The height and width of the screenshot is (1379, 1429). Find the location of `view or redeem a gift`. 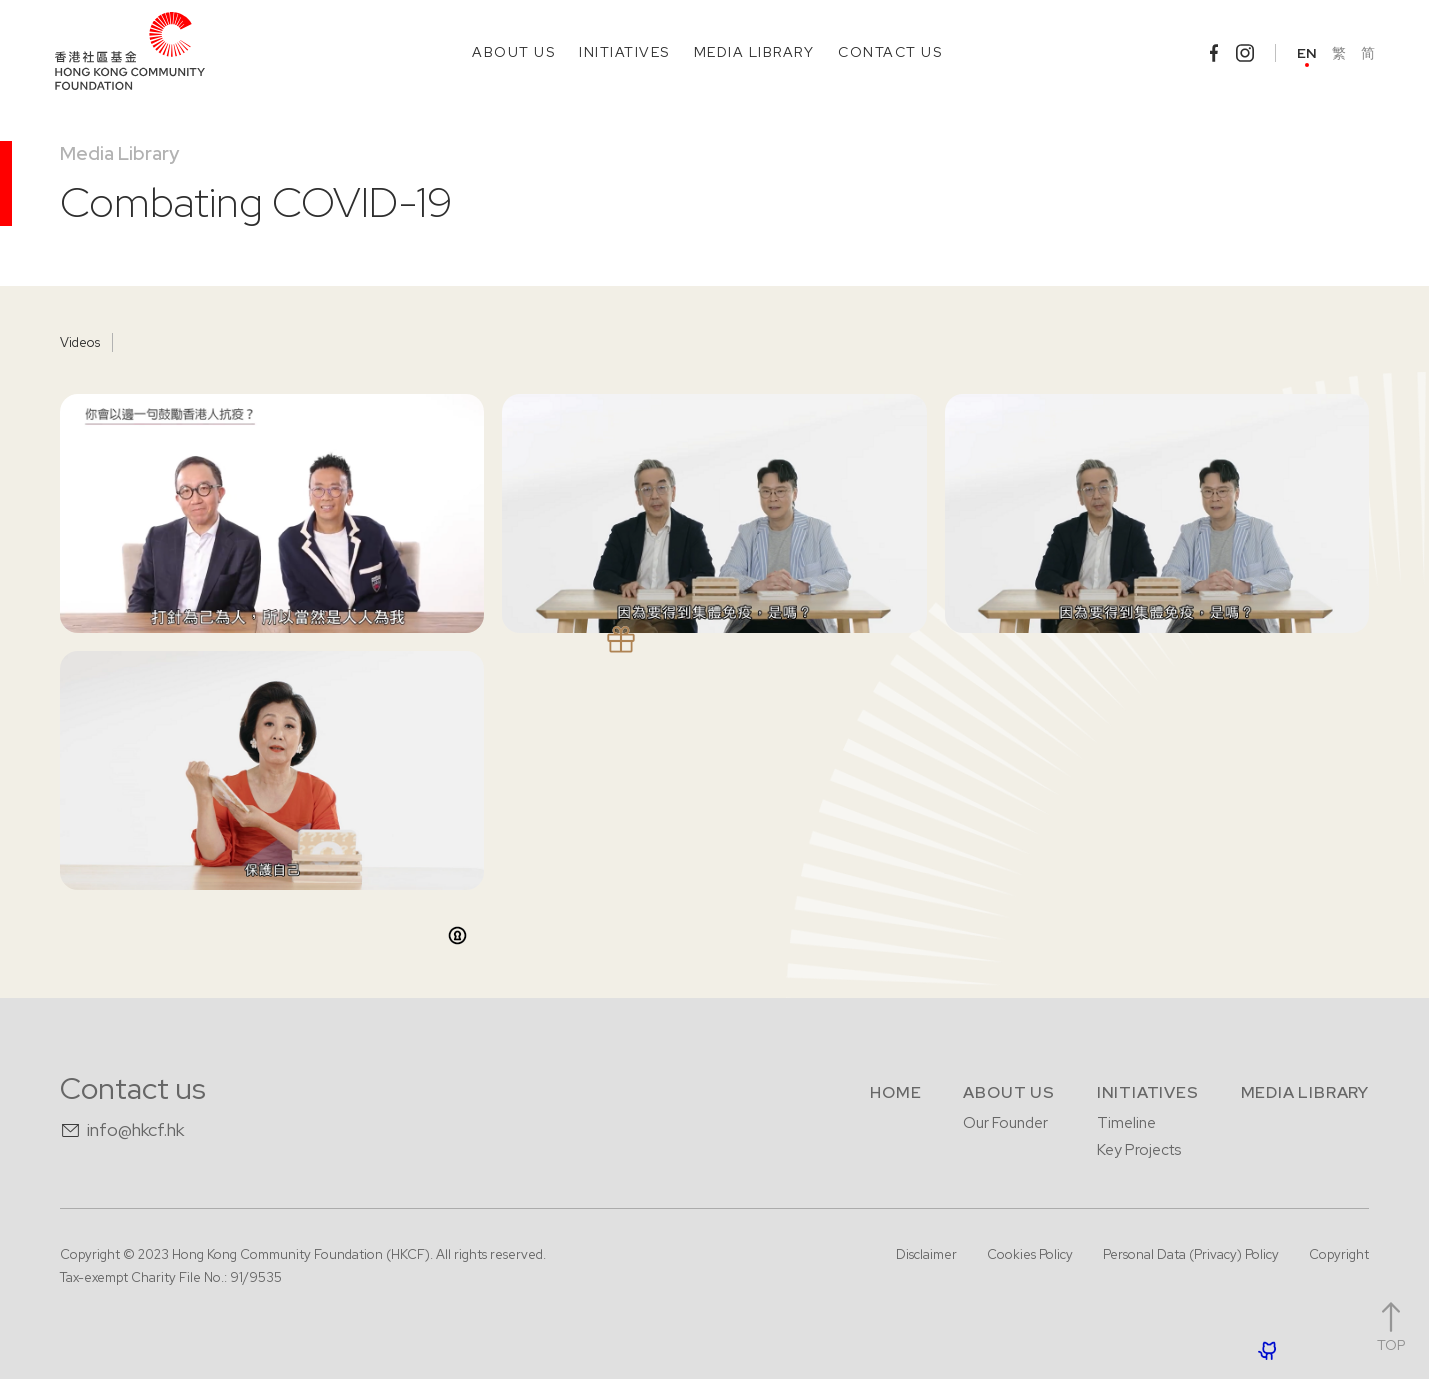

view or redeem a gift is located at coordinates (621, 641).